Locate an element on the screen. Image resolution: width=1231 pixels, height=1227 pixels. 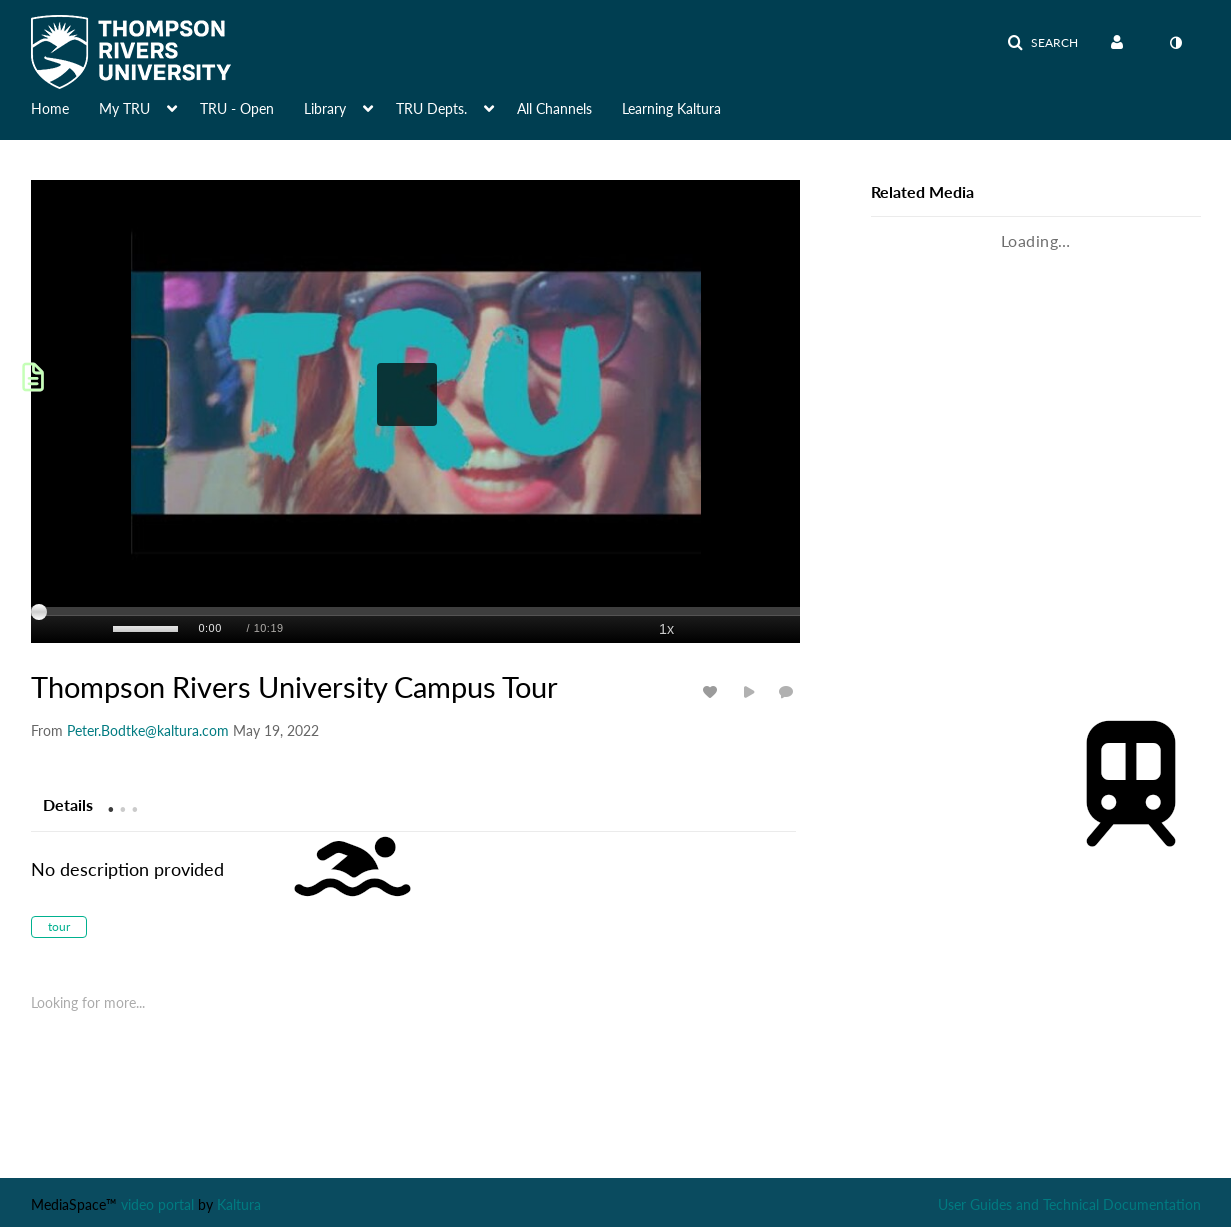
view subway or metro transit options is located at coordinates (1131, 780).